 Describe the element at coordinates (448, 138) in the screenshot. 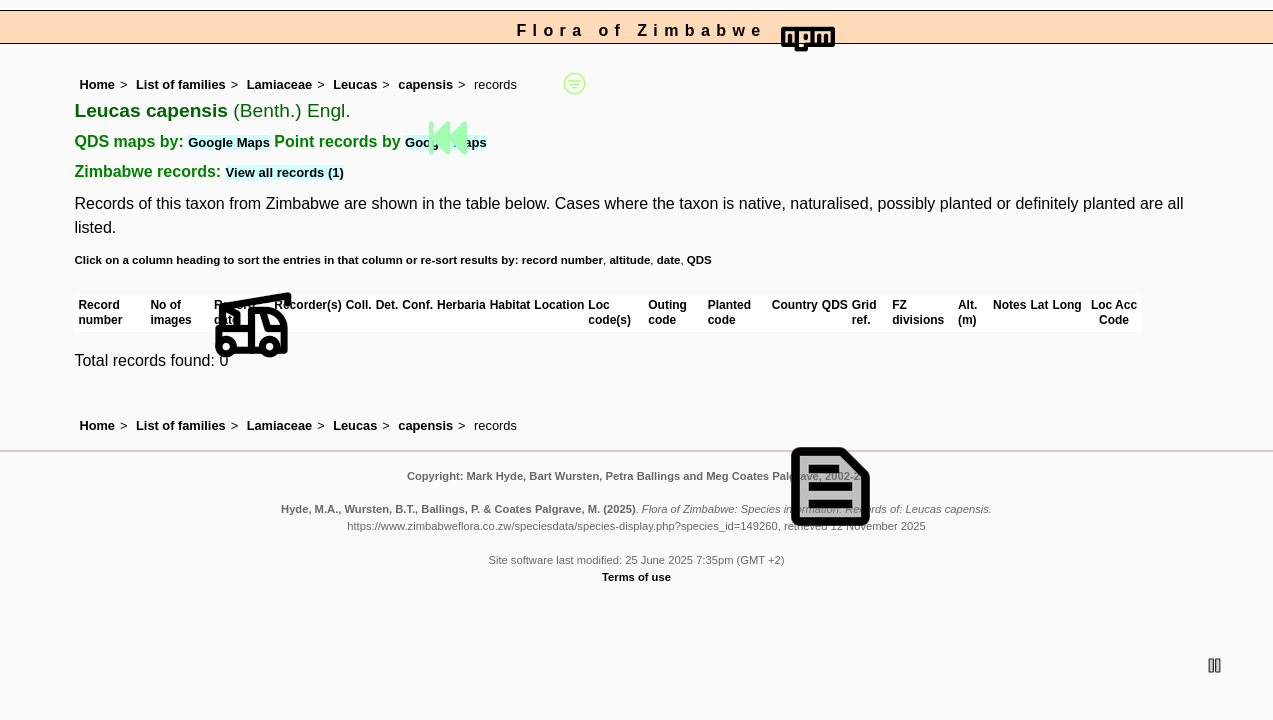

I see `skip to previous track` at that location.